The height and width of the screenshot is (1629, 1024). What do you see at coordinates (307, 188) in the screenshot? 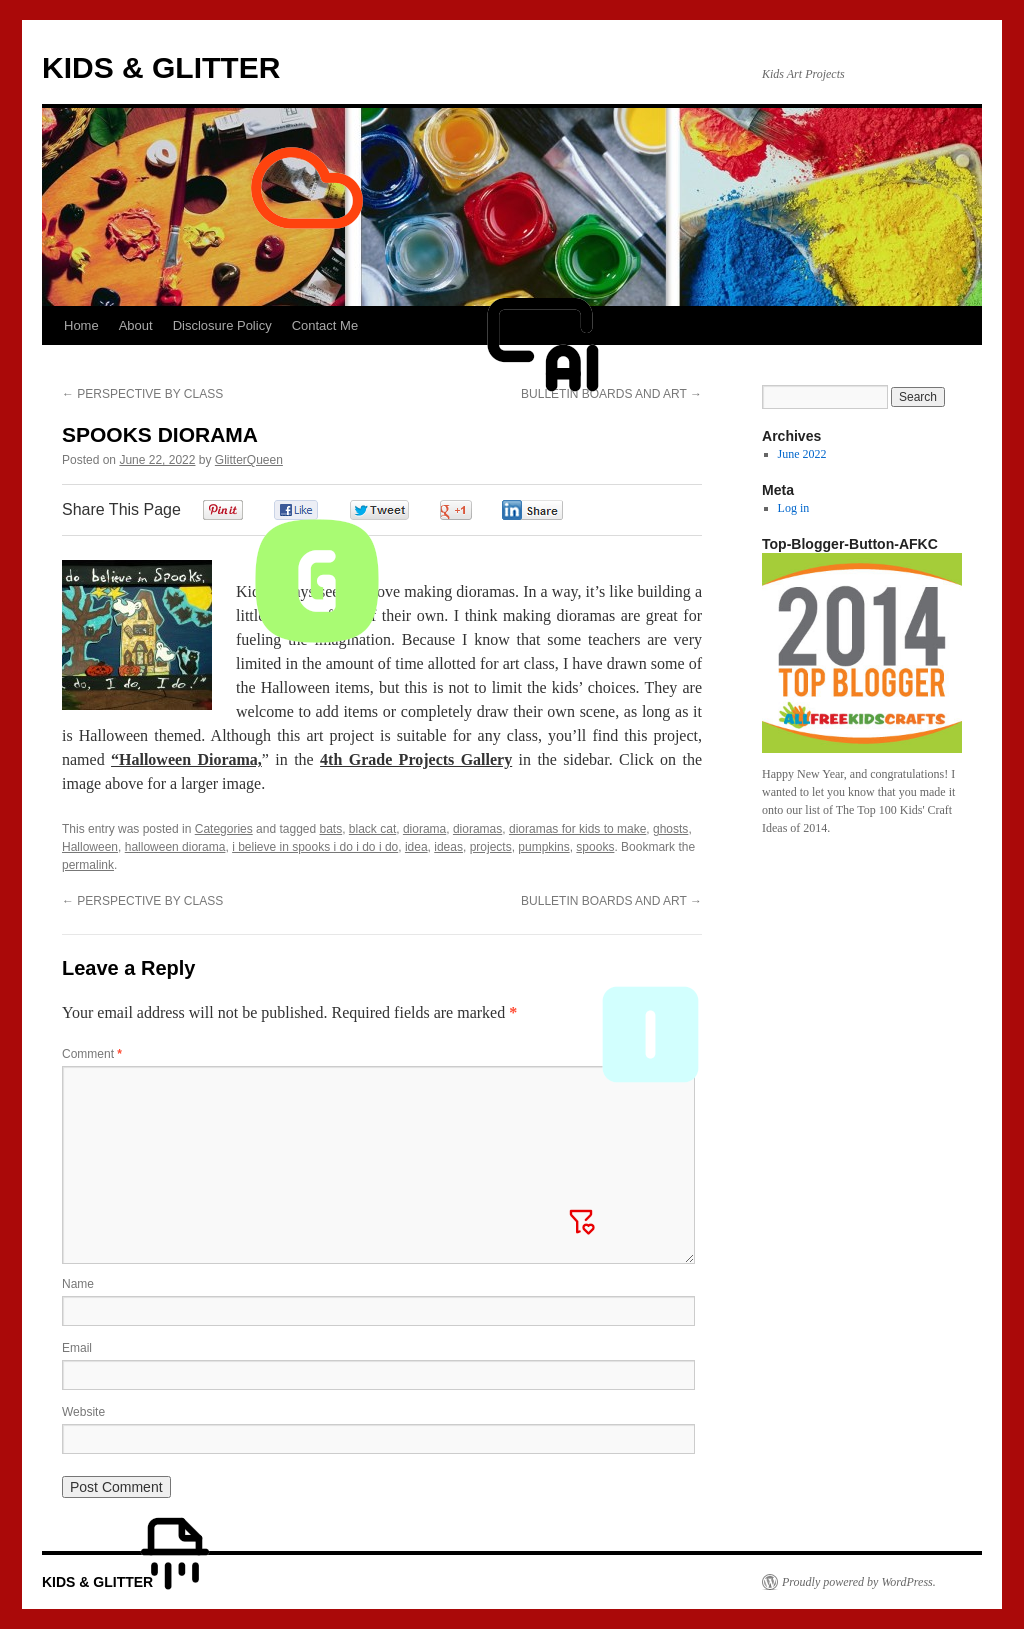
I see `access cloud storage` at bounding box center [307, 188].